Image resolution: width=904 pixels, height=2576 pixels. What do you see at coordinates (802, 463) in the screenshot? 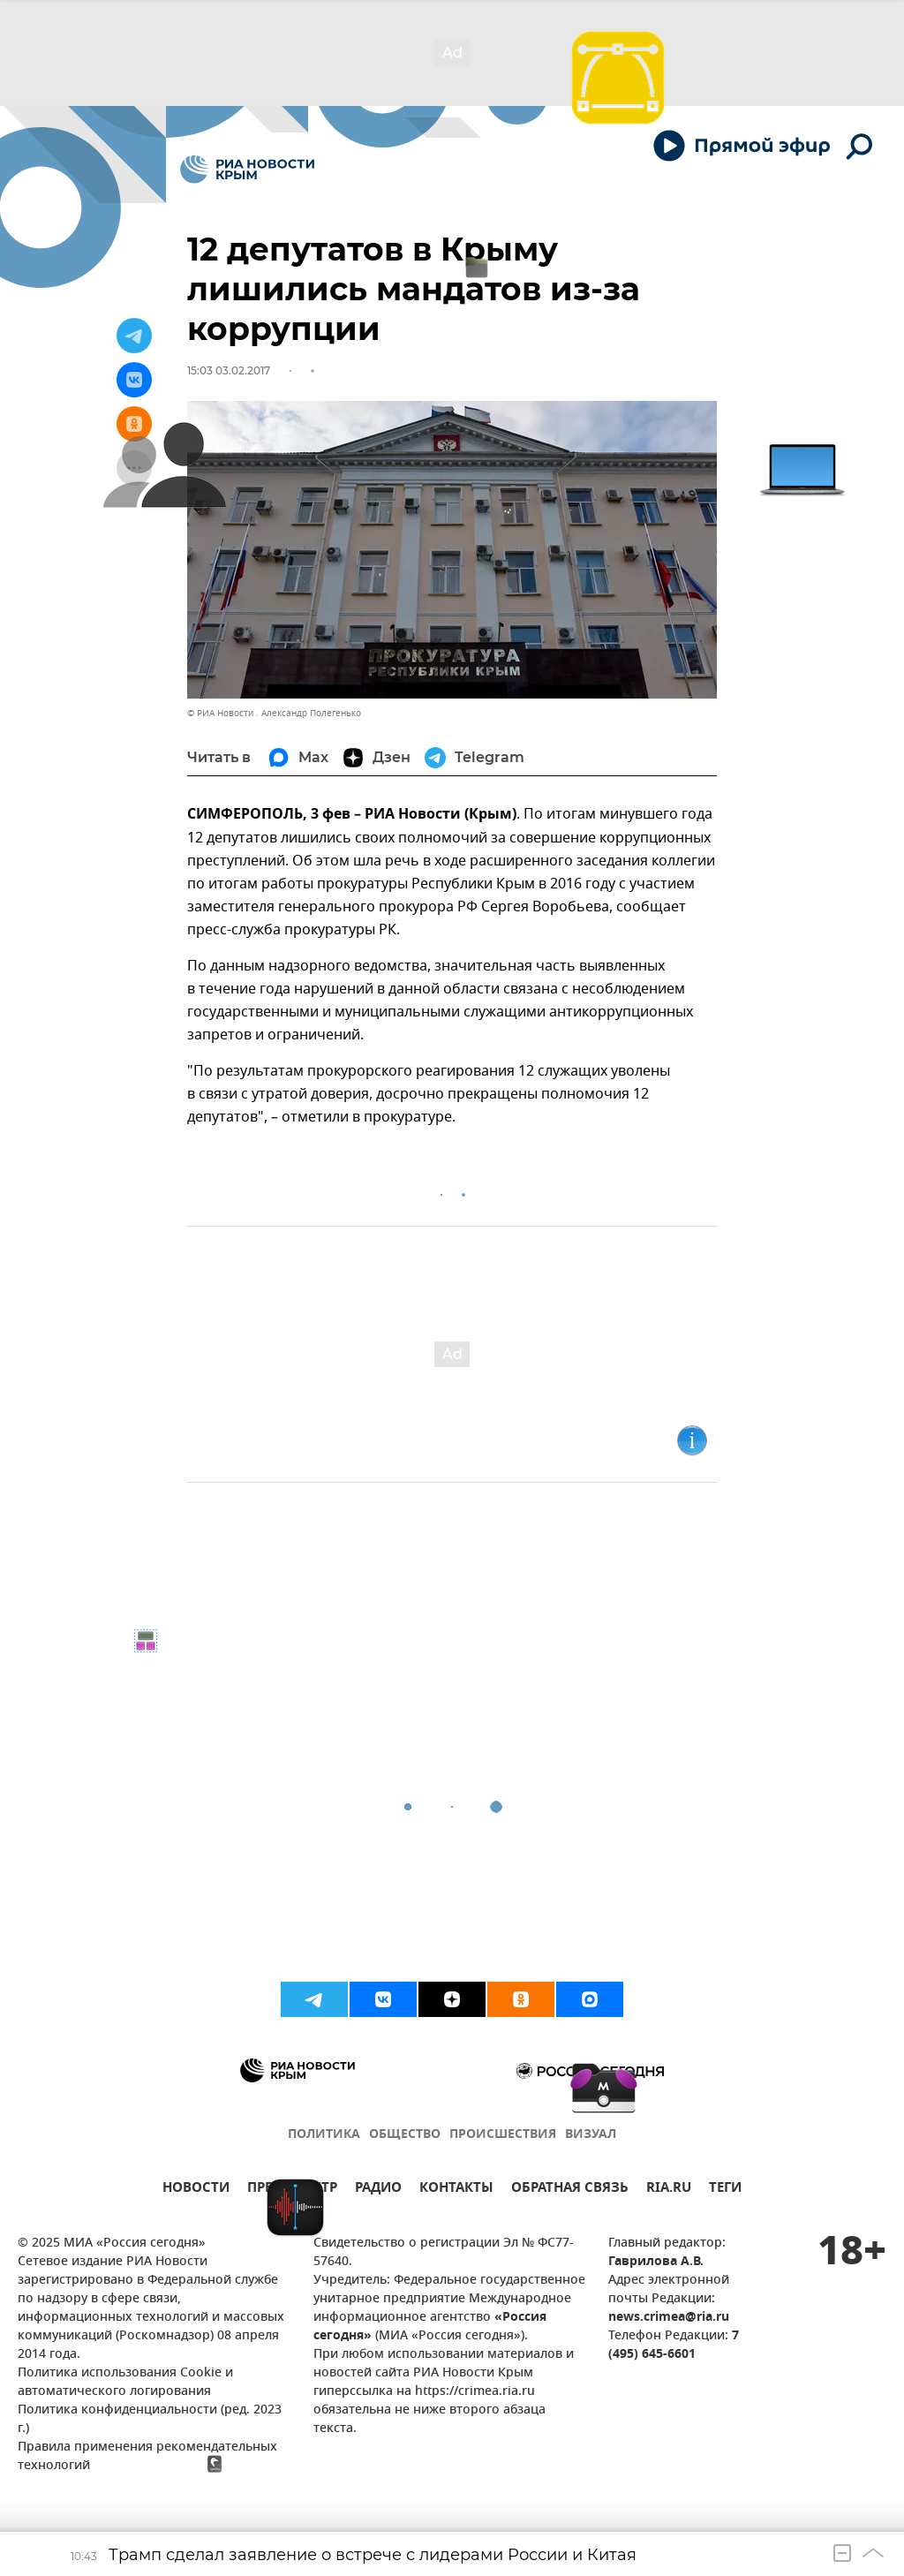
I see `macbook pro device identifier in system settings` at bounding box center [802, 463].